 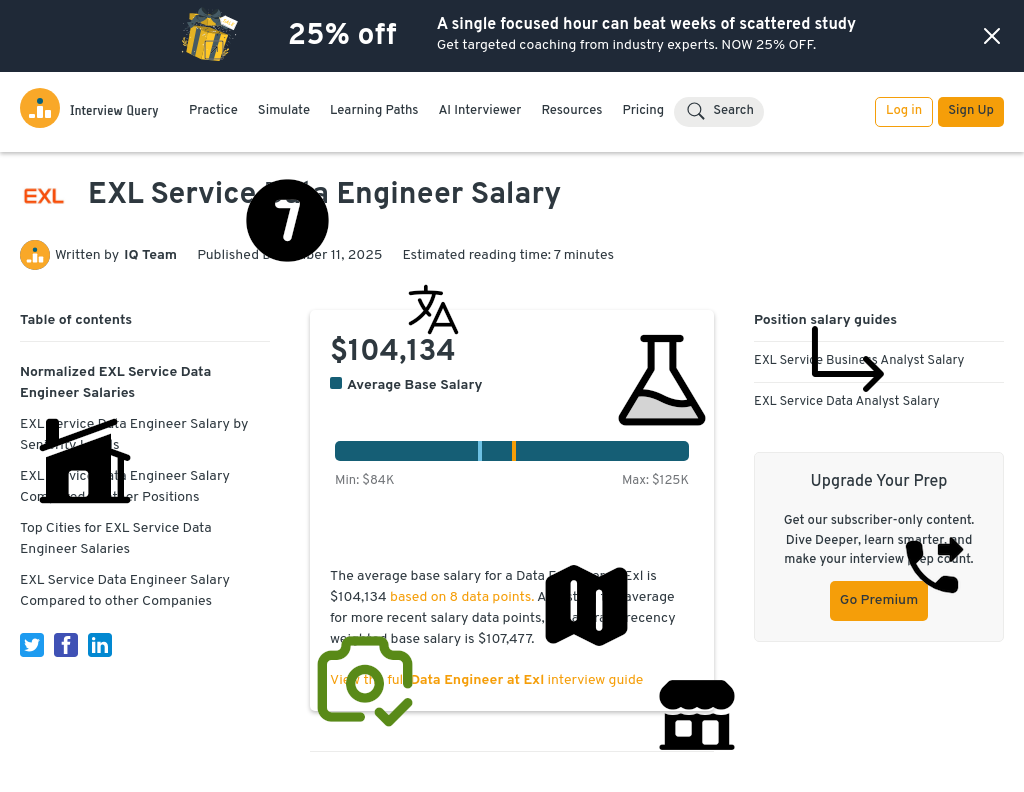 What do you see at coordinates (433, 309) in the screenshot?
I see `change language settings` at bounding box center [433, 309].